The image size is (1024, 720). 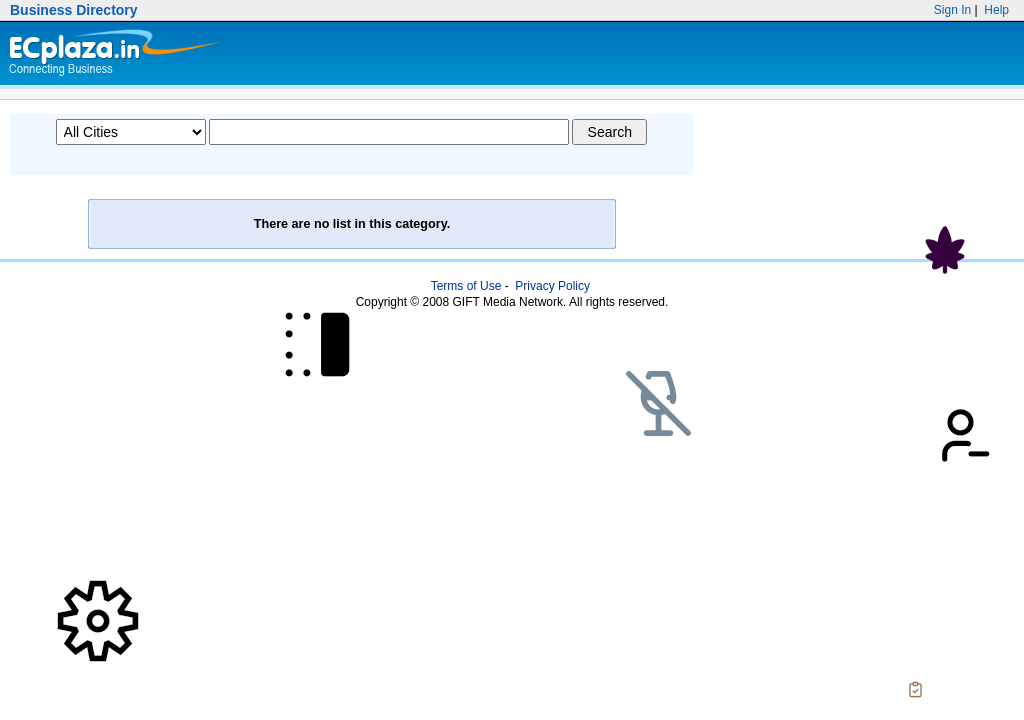 What do you see at coordinates (915, 689) in the screenshot?
I see `mark task as complete` at bounding box center [915, 689].